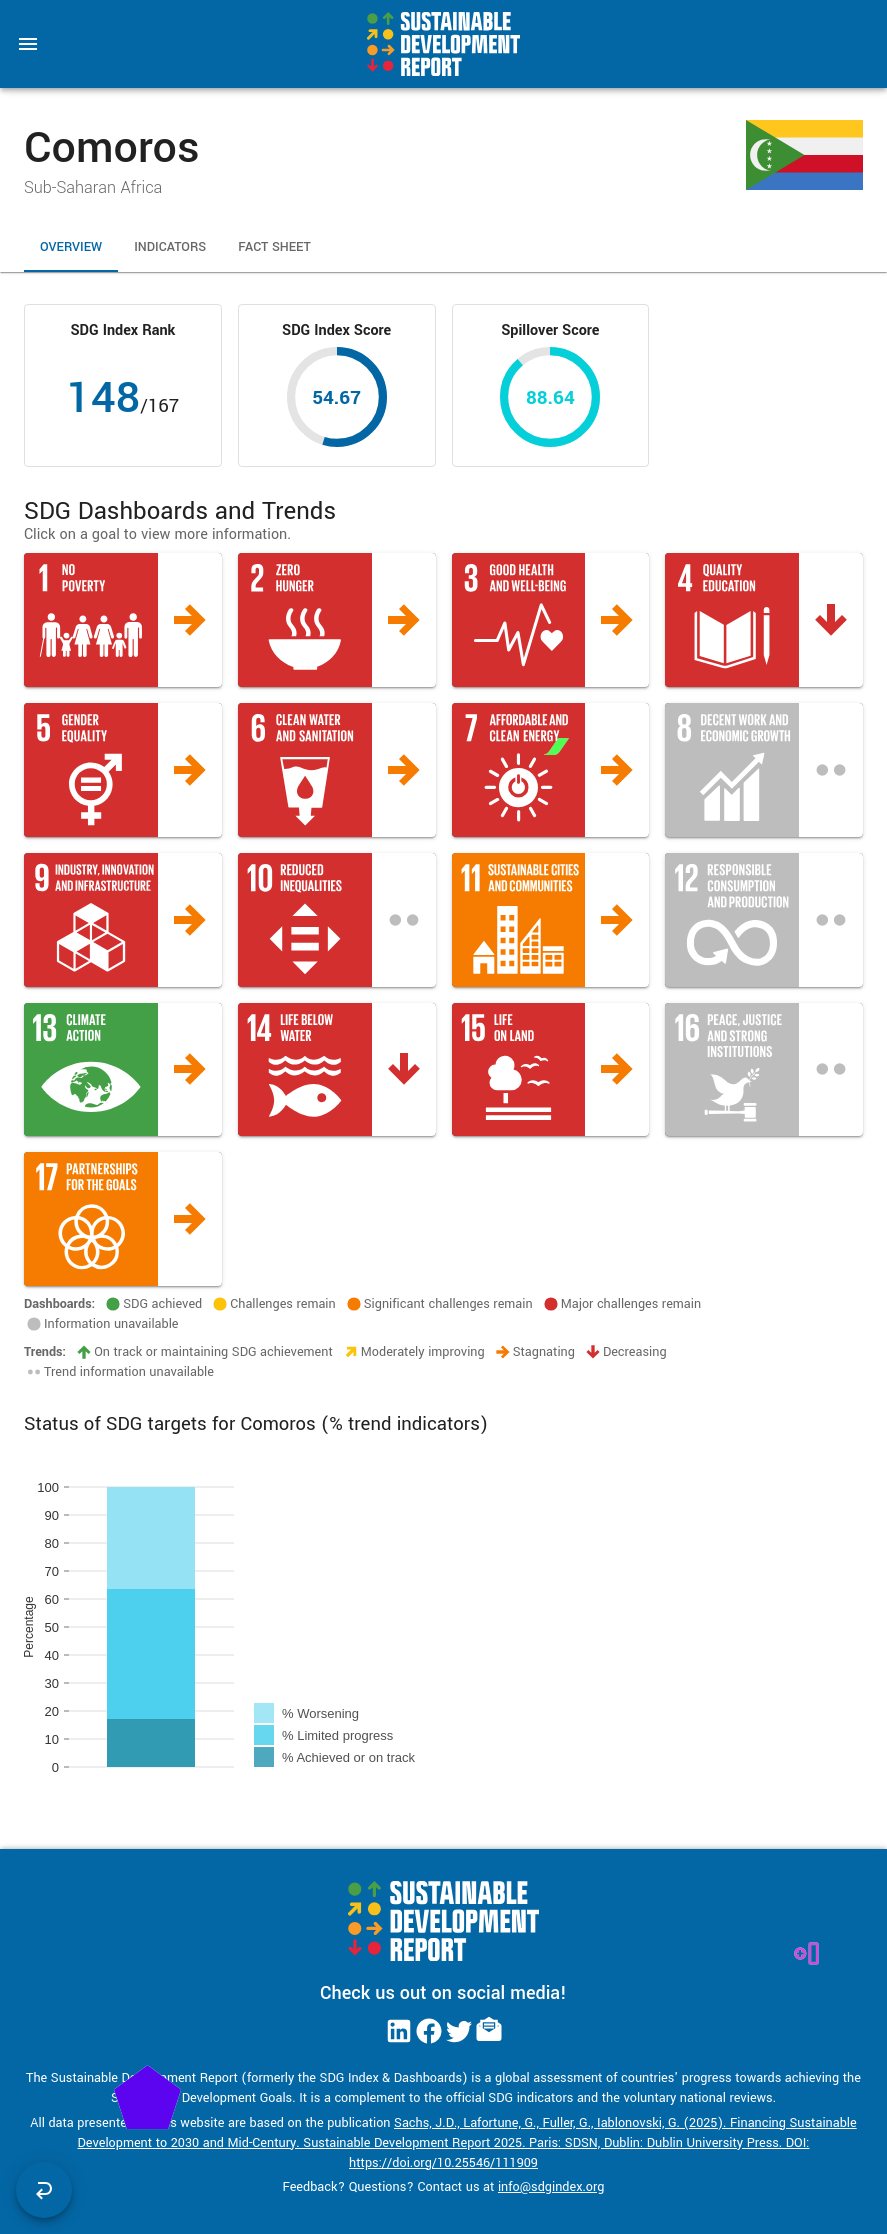 This screenshot has width=887, height=2234. What do you see at coordinates (807, 1953) in the screenshot?
I see `insert a new column to the left` at bounding box center [807, 1953].